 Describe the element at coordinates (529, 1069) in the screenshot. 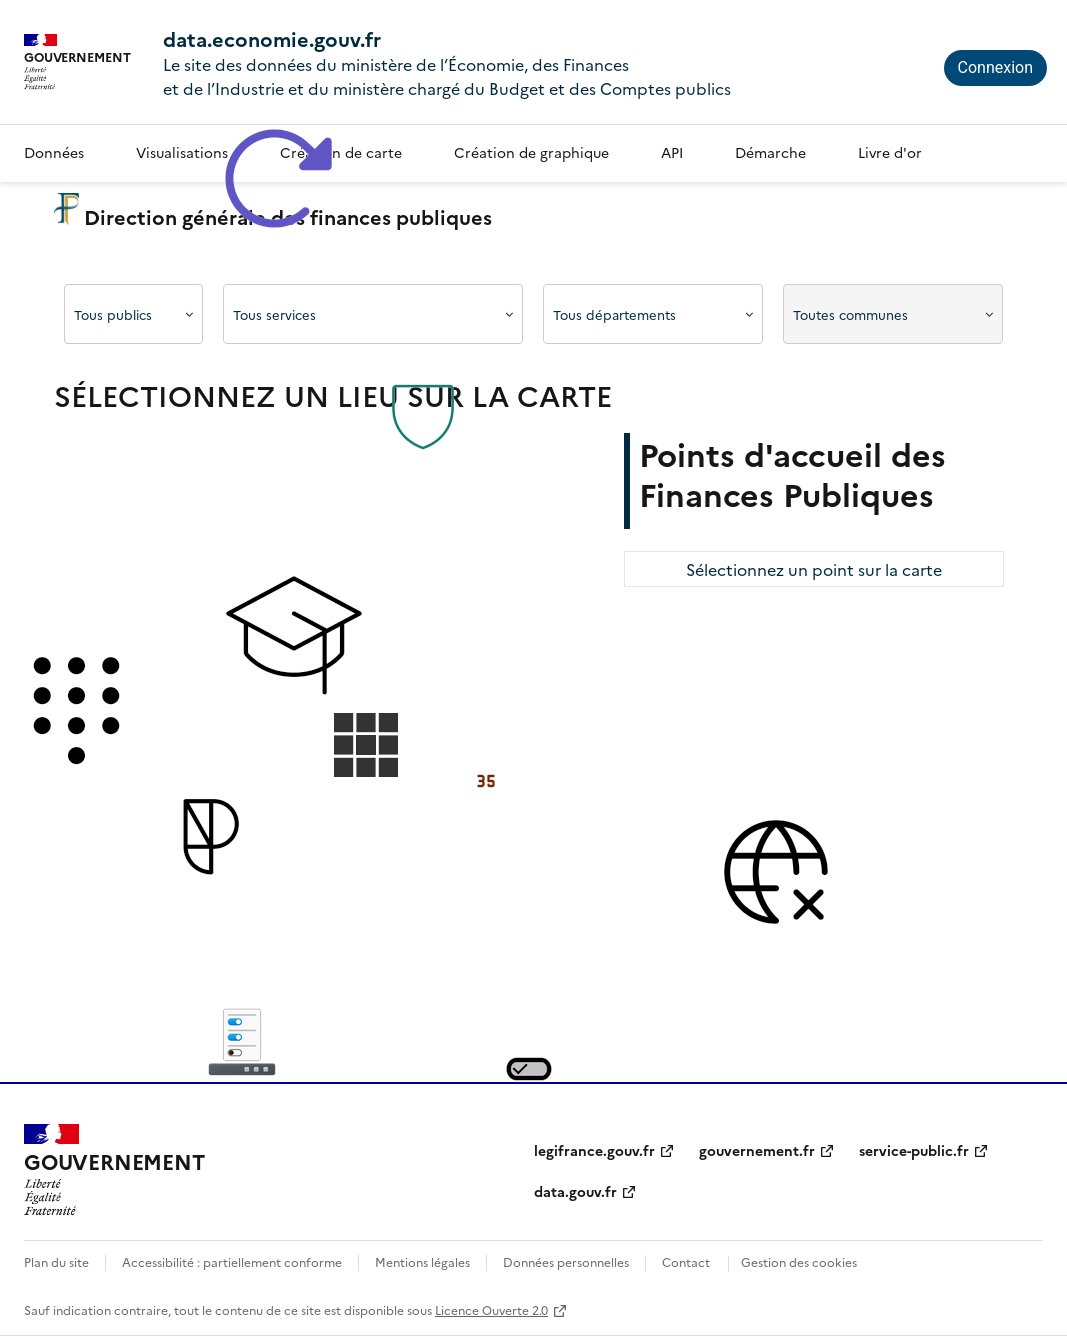

I see `edit or modify location attributes` at that location.